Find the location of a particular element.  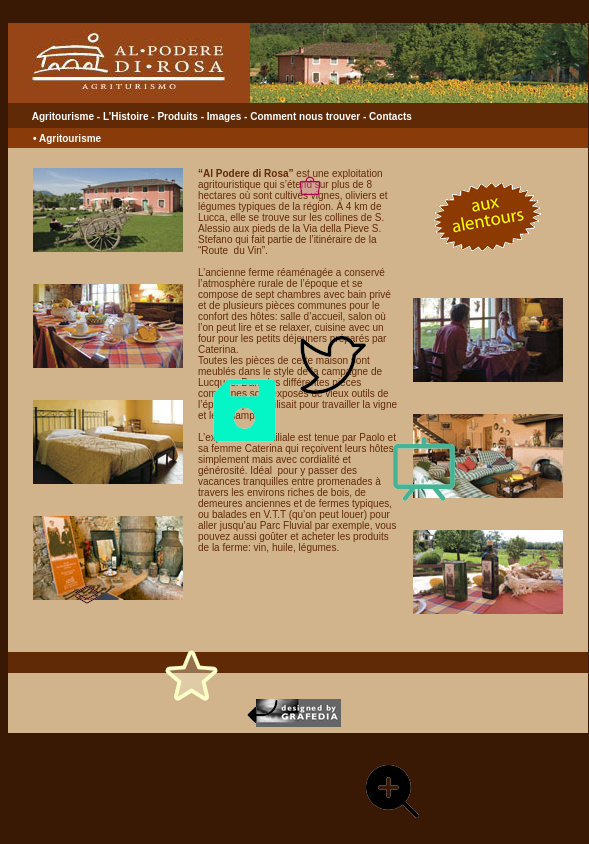

view your shopping bag is located at coordinates (310, 187).